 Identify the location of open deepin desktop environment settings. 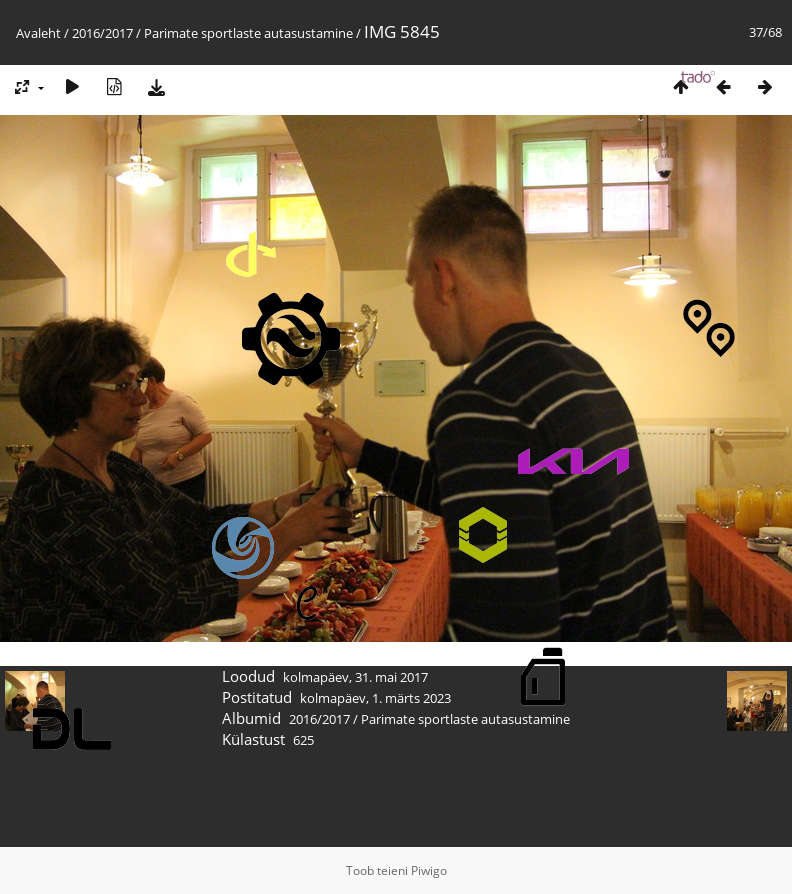
(243, 548).